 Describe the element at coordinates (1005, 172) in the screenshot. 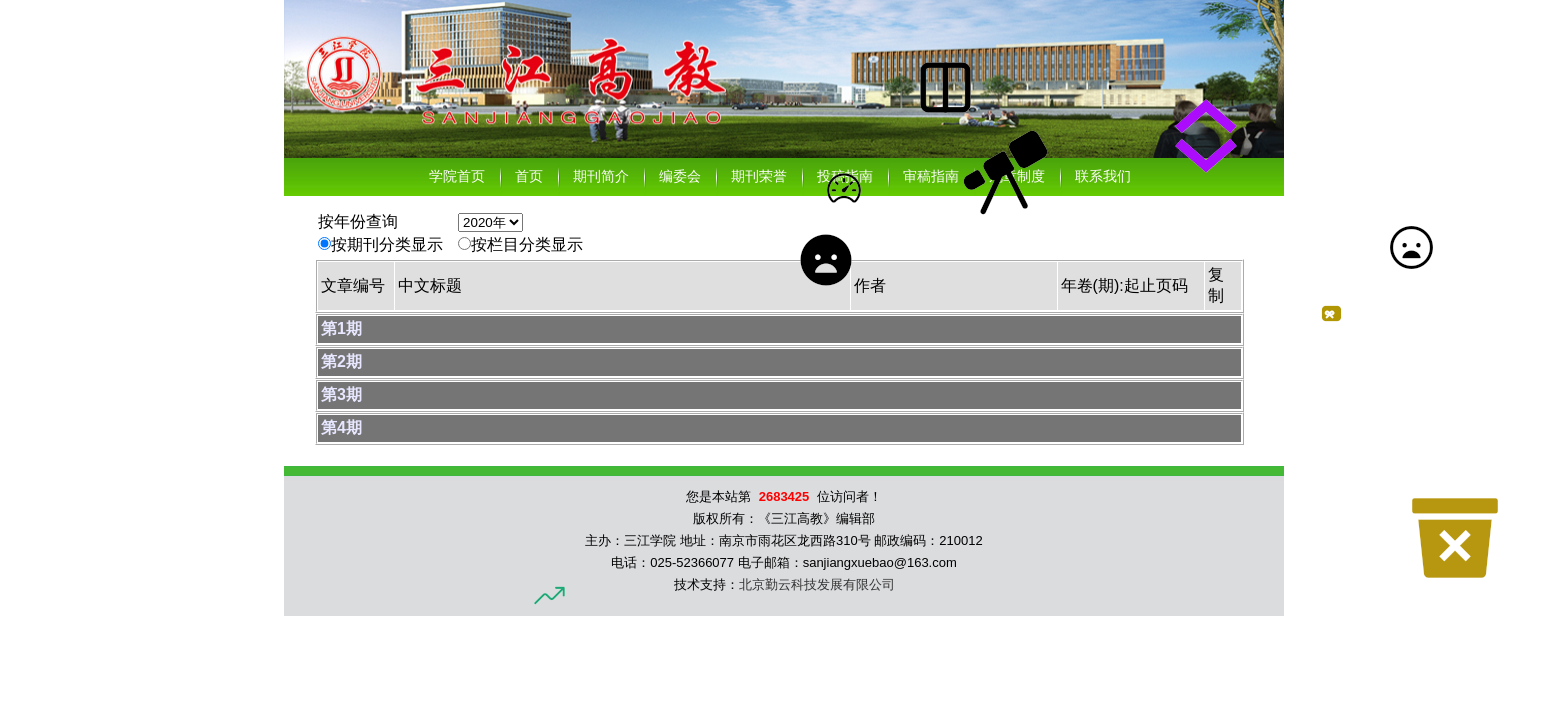

I see `explore or discover new content` at that location.